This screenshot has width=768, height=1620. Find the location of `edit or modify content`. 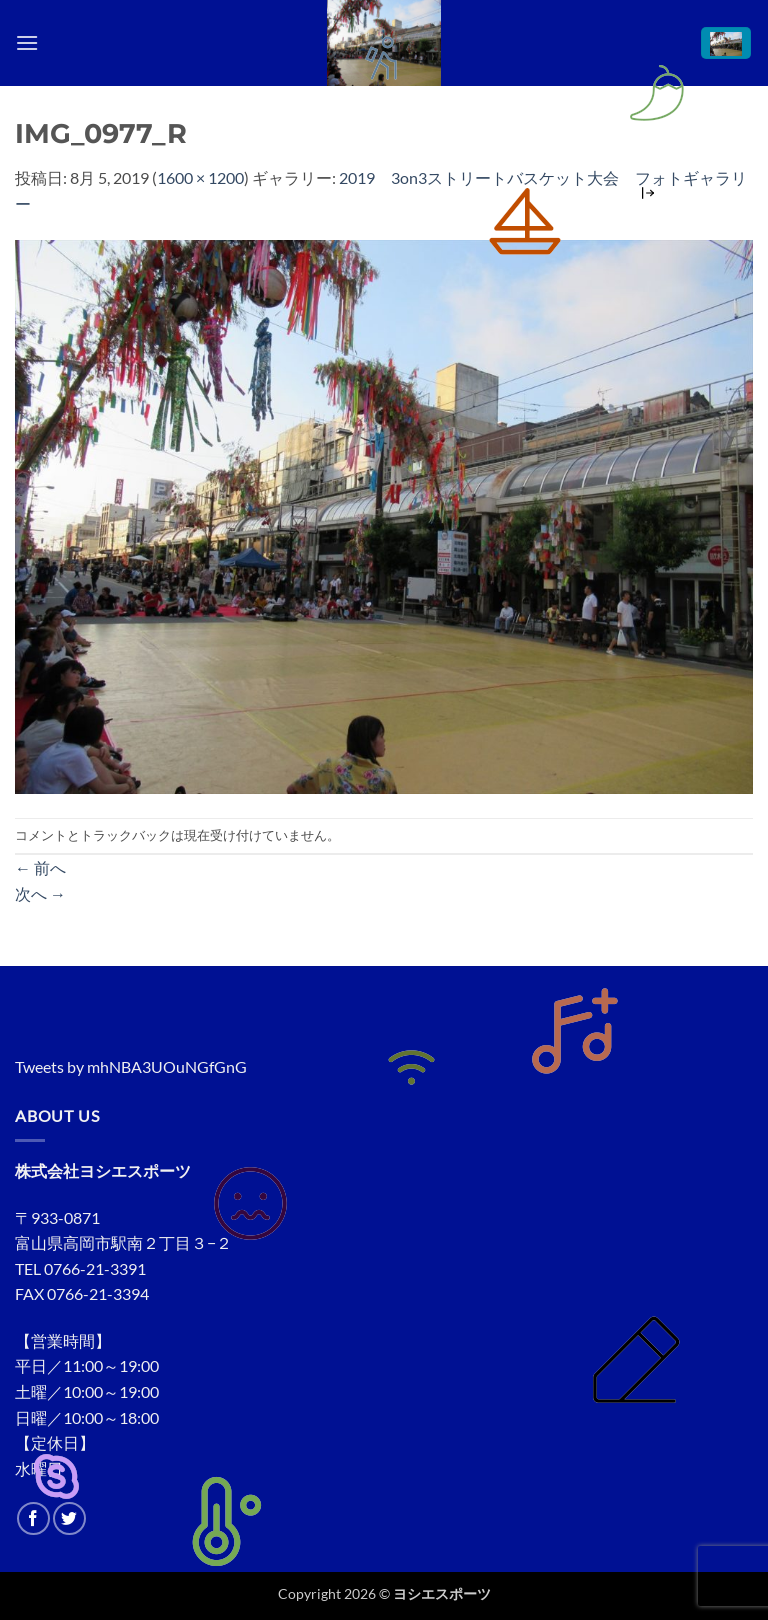

edit or modify content is located at coordinates (634, 1361).